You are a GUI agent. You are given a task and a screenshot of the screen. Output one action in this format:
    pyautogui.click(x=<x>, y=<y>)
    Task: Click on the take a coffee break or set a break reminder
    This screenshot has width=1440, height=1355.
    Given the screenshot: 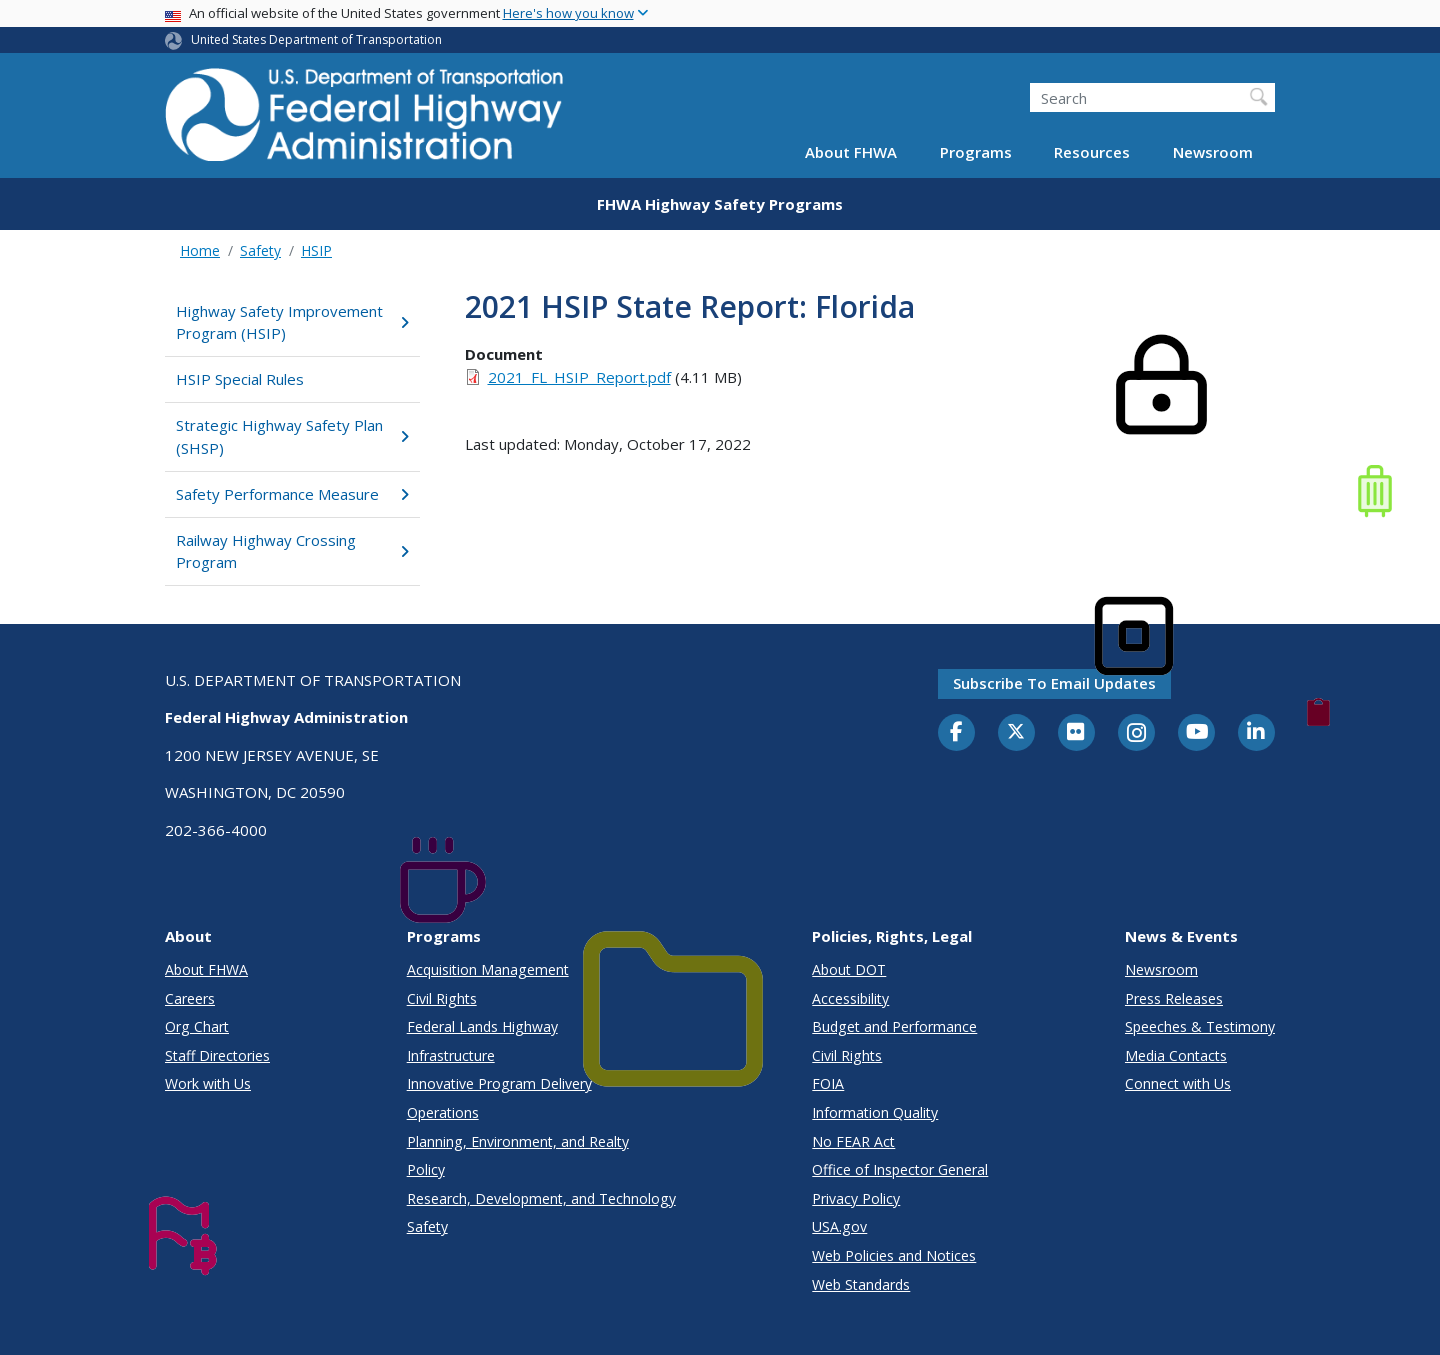 What is the action you would take?
    pyautogui.click(x=441, y=882)
    